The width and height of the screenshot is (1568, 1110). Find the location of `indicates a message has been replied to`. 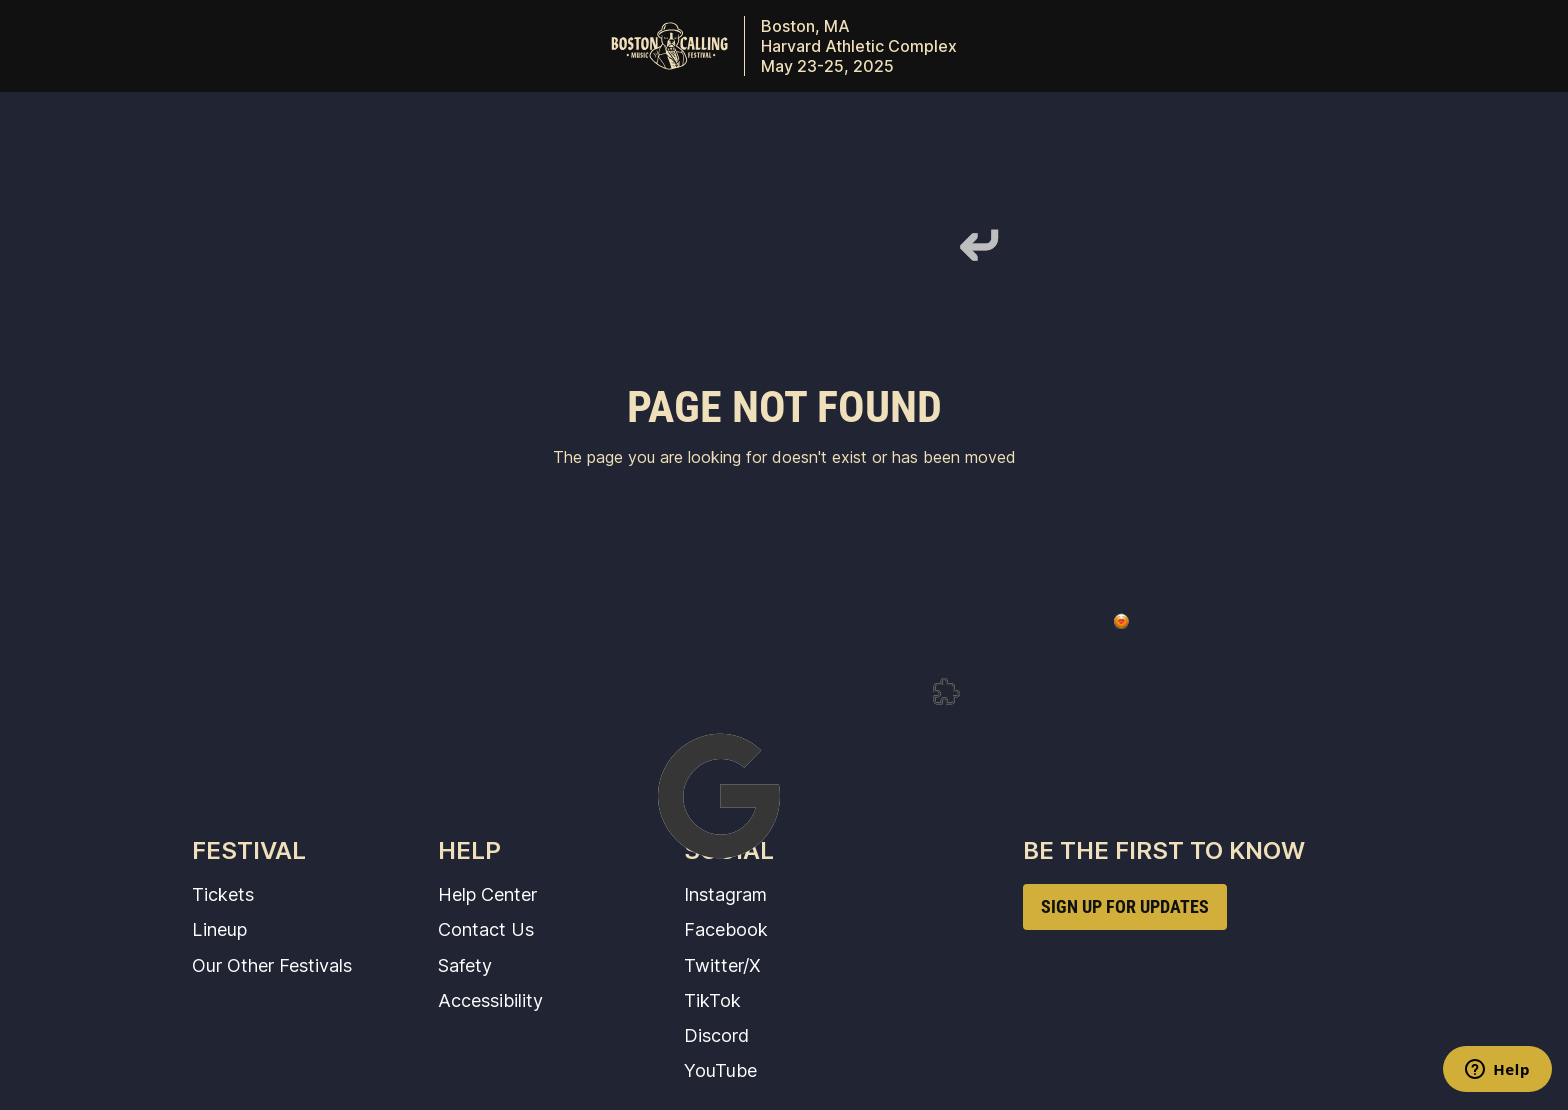

indicates a message has been replied to is located at coordinates (977, 243).